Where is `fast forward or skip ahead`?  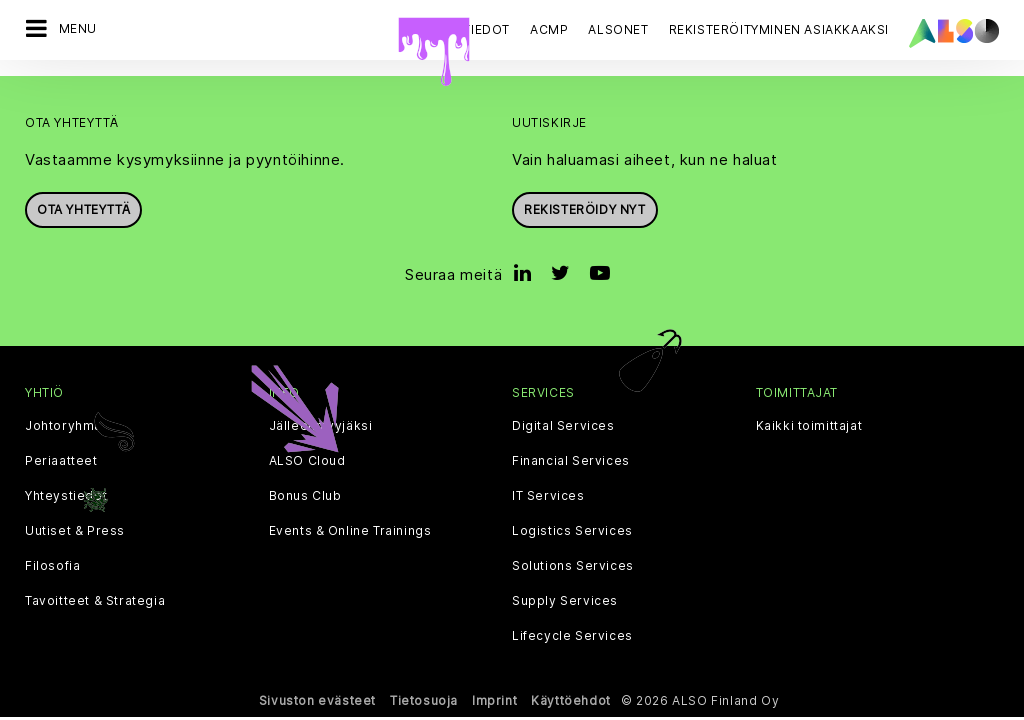
fast forward or skip ahead is located at coordinates (295, 409).